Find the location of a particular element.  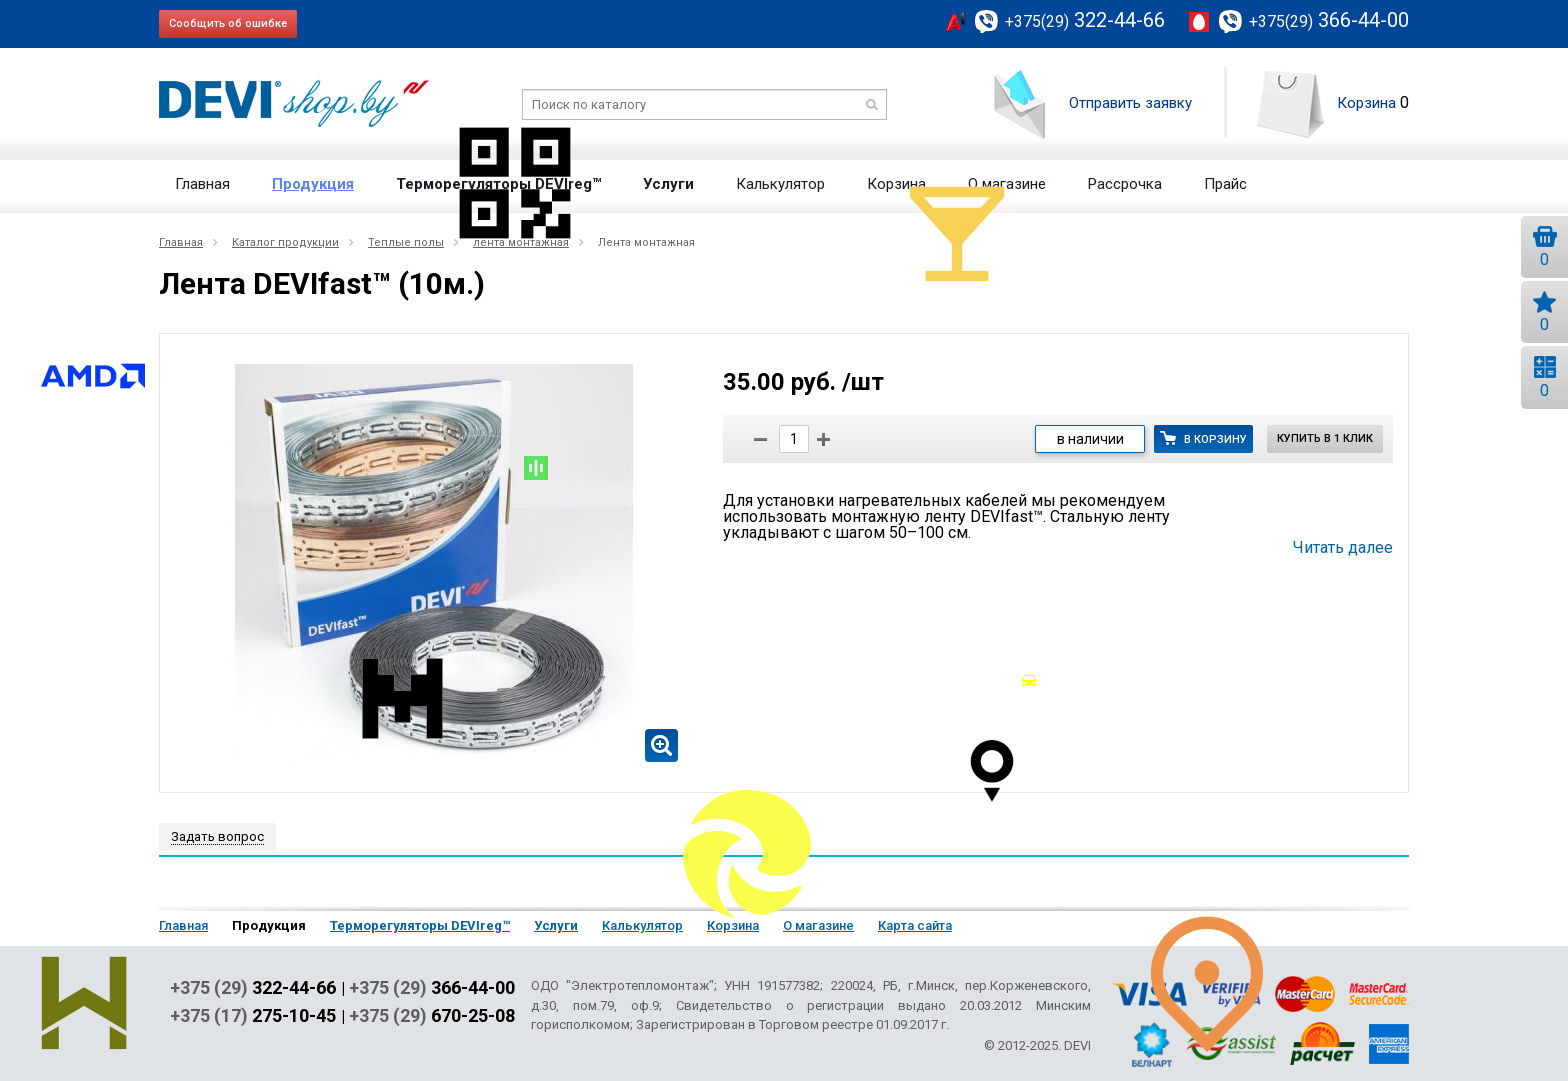

scan or generate a QR code is located at coordinates (515, 183).